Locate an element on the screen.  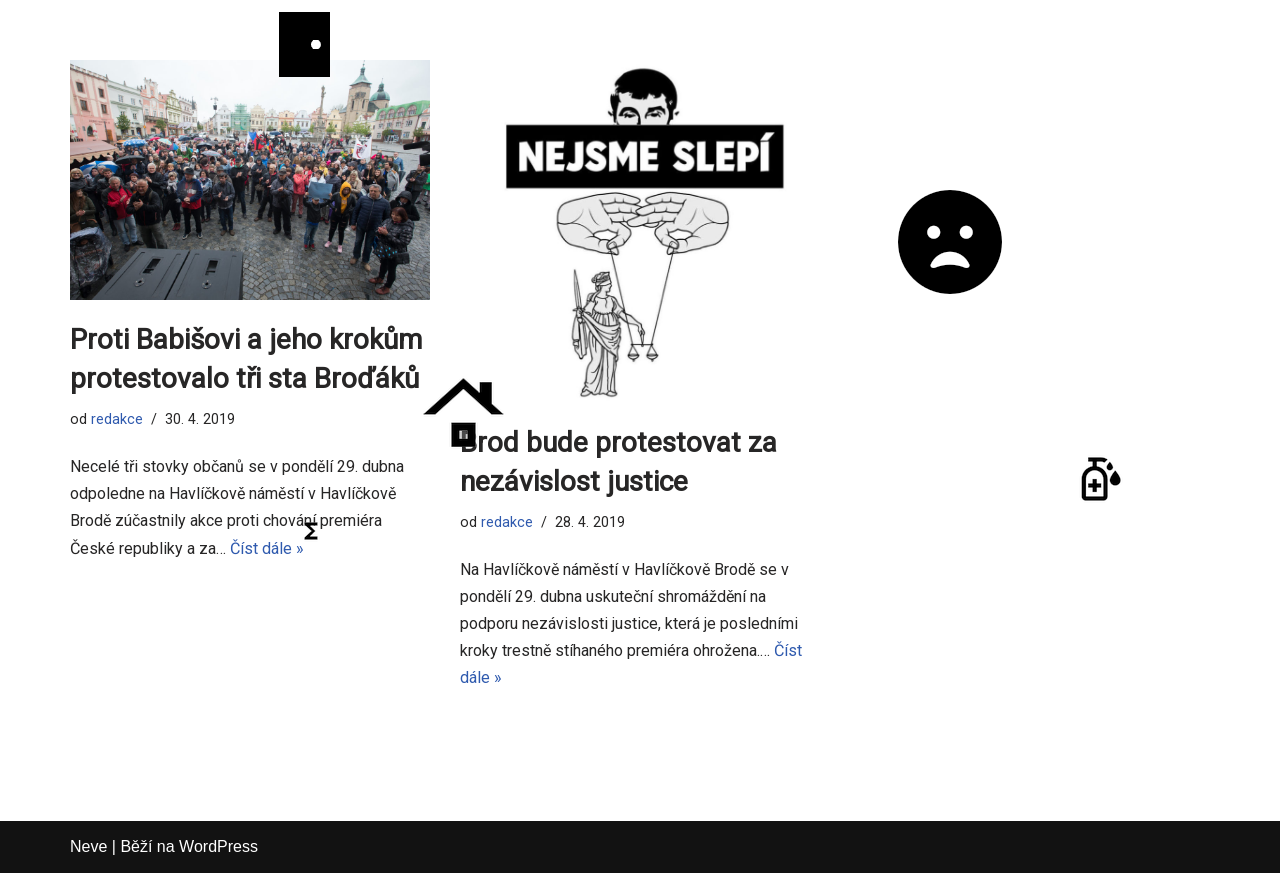
submit negative feedback or rating is located at coordinates (950, 242).